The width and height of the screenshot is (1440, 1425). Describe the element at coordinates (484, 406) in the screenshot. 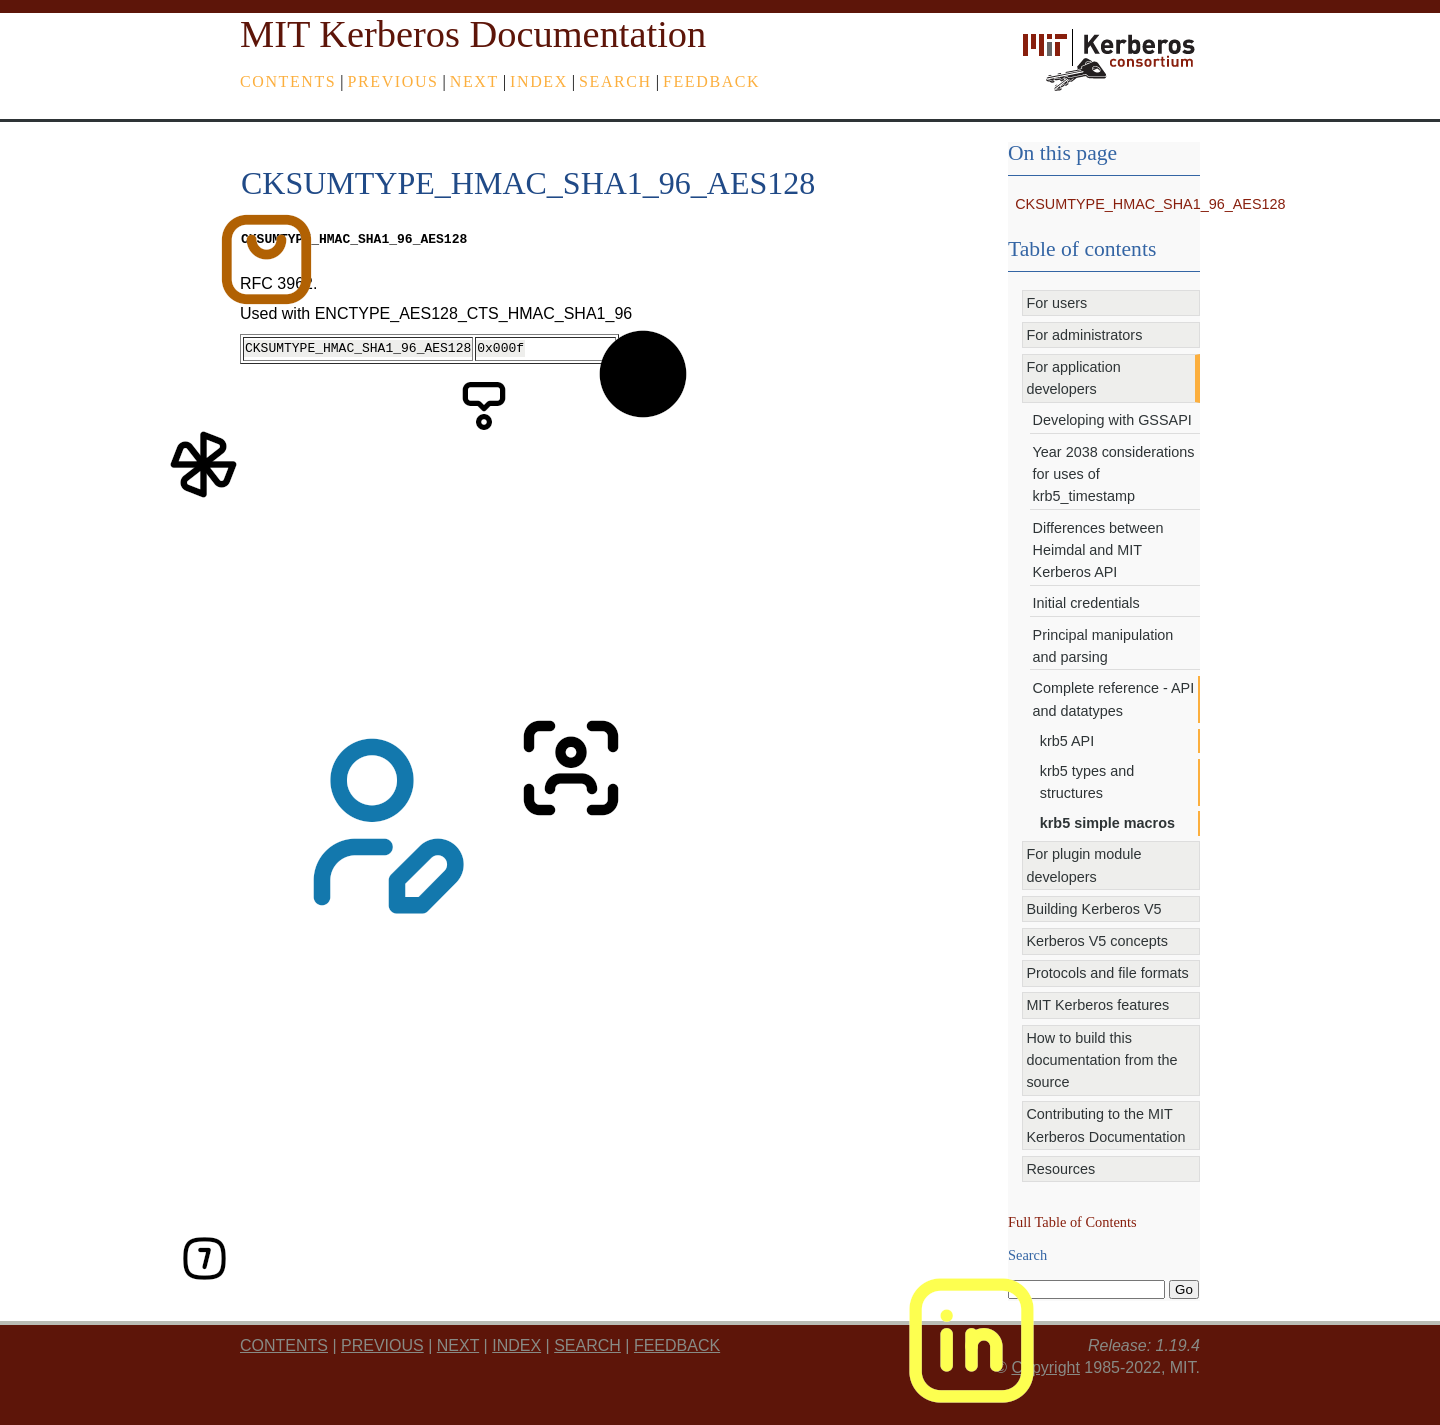

I see `view tooltip or help information` at that location.